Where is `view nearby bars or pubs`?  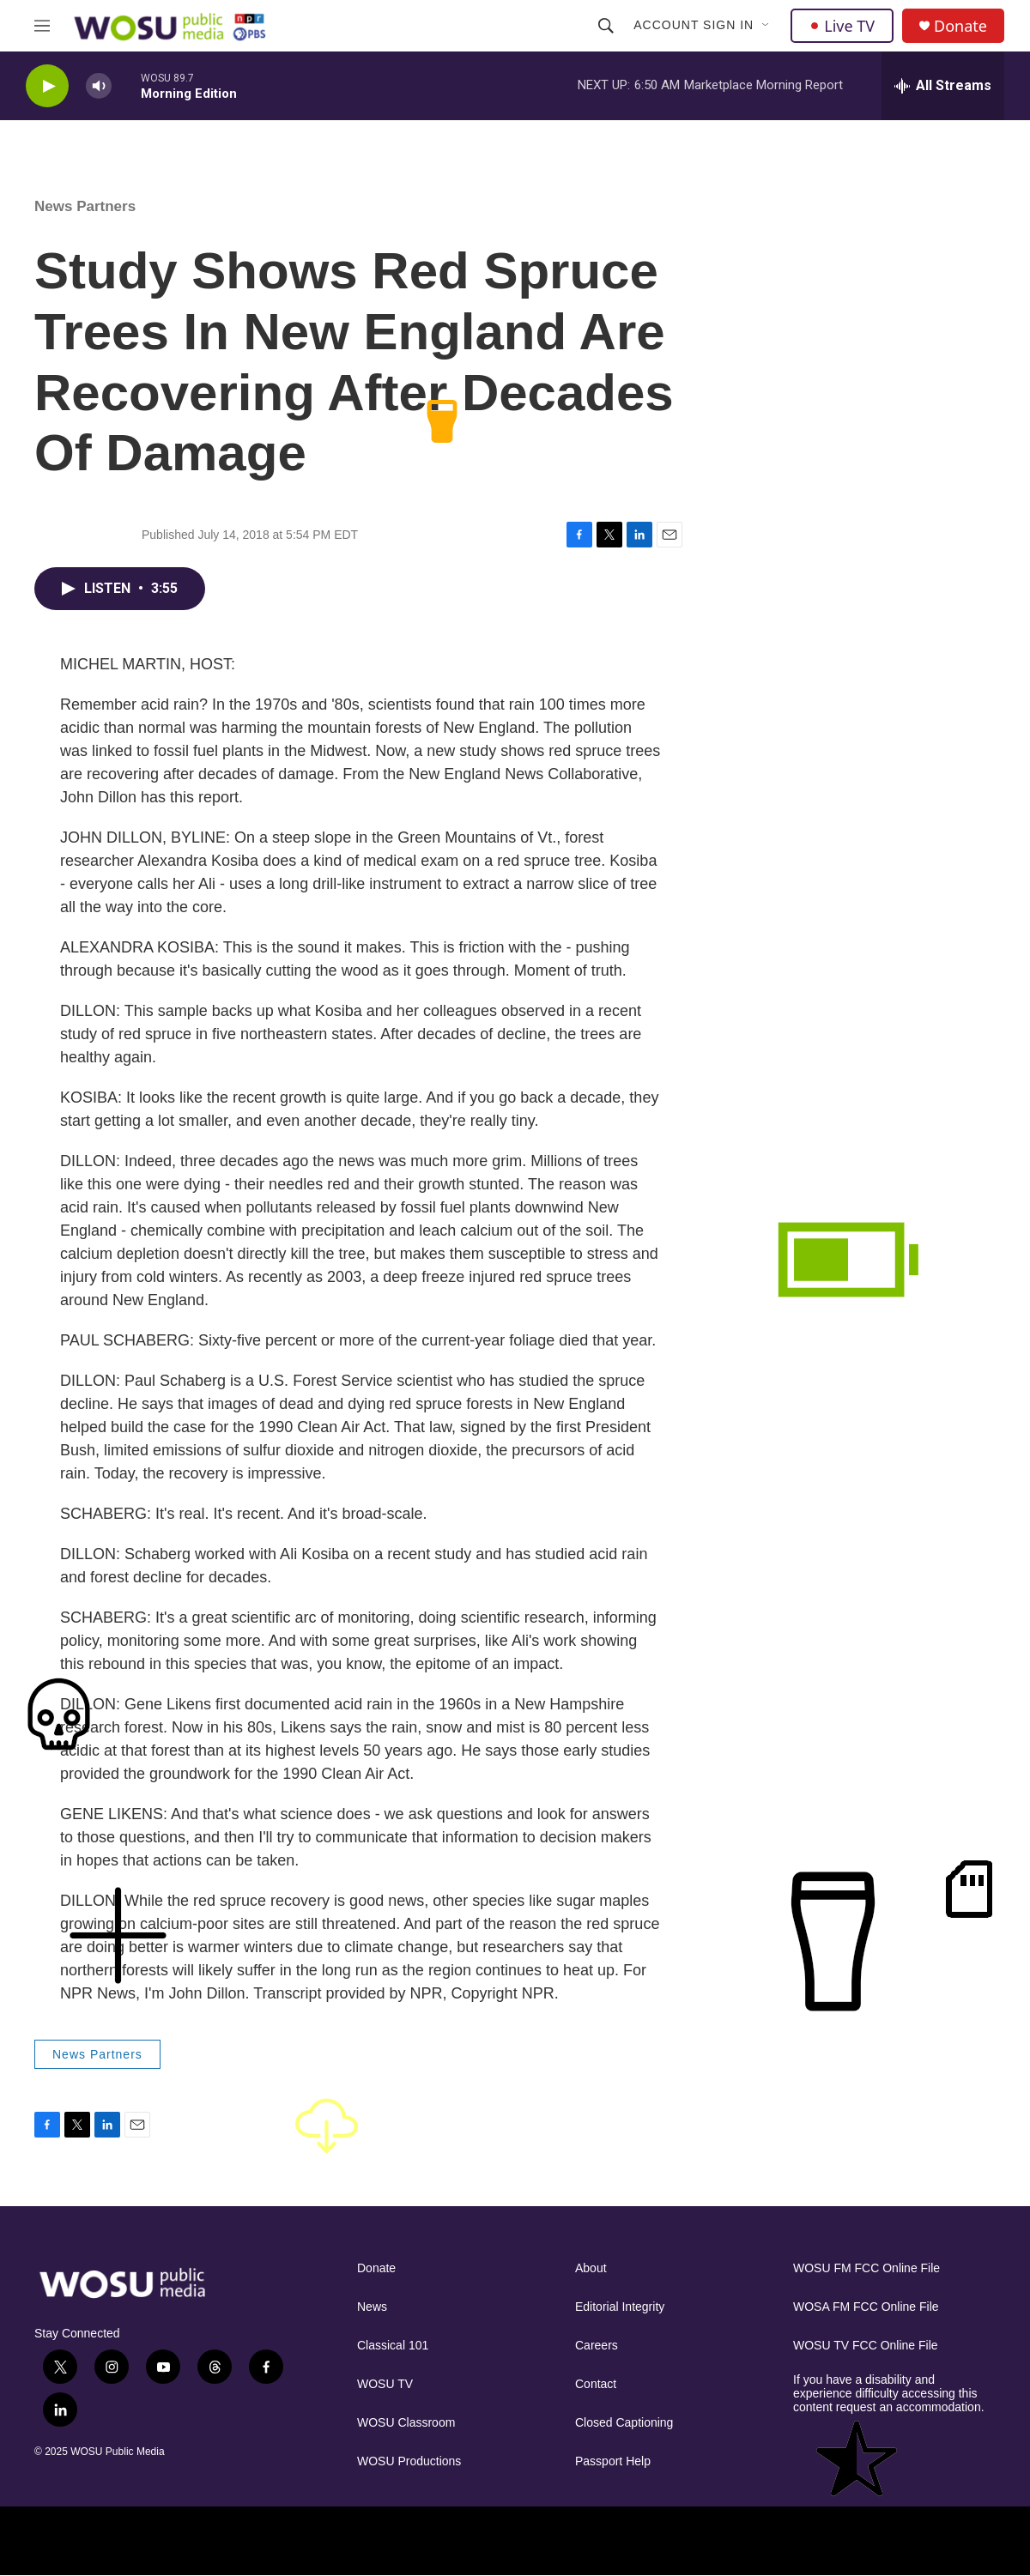 view nearby bars or pubs is located at coordinates (442, 421).